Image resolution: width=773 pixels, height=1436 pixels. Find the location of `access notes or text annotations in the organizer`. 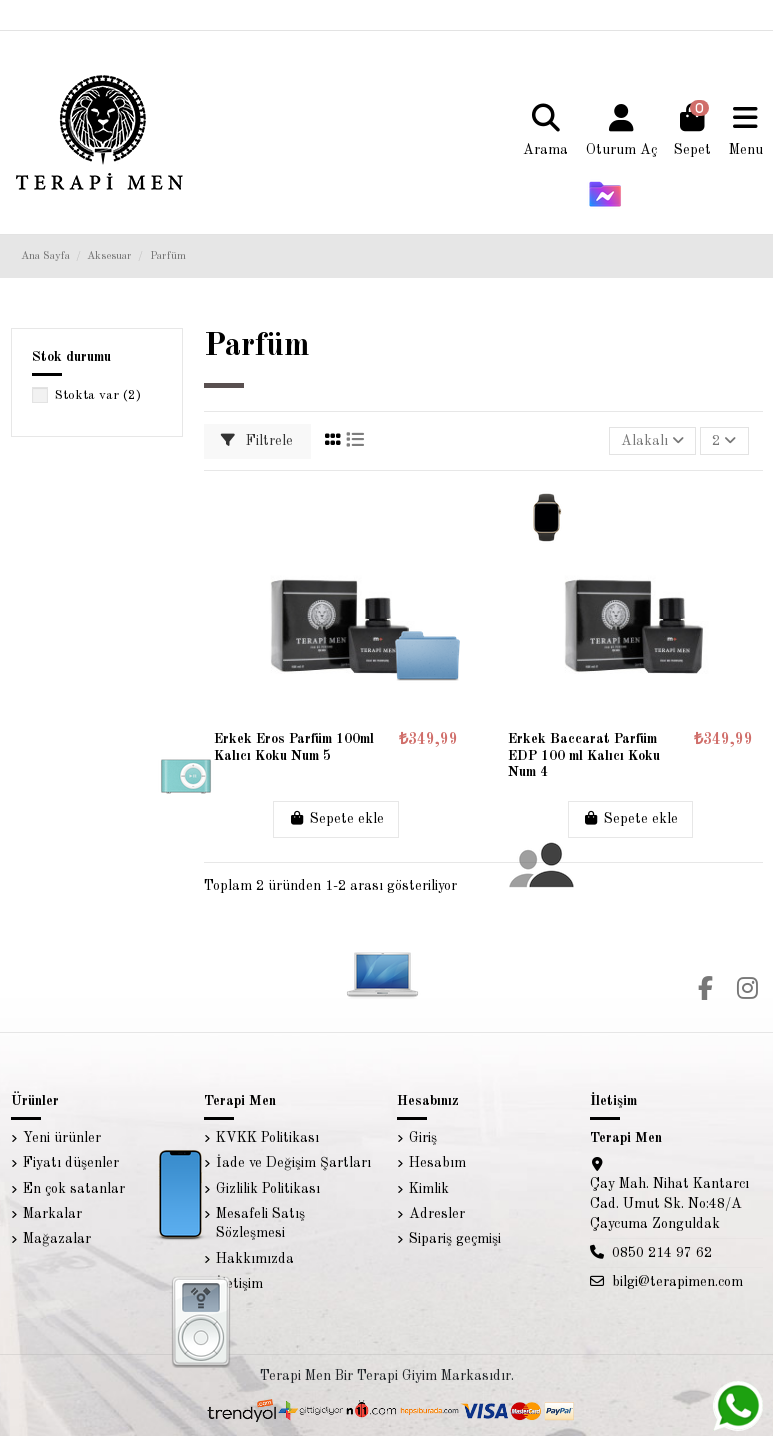

access notes or text annotations in the organizer is located at coordinates (427, 657).